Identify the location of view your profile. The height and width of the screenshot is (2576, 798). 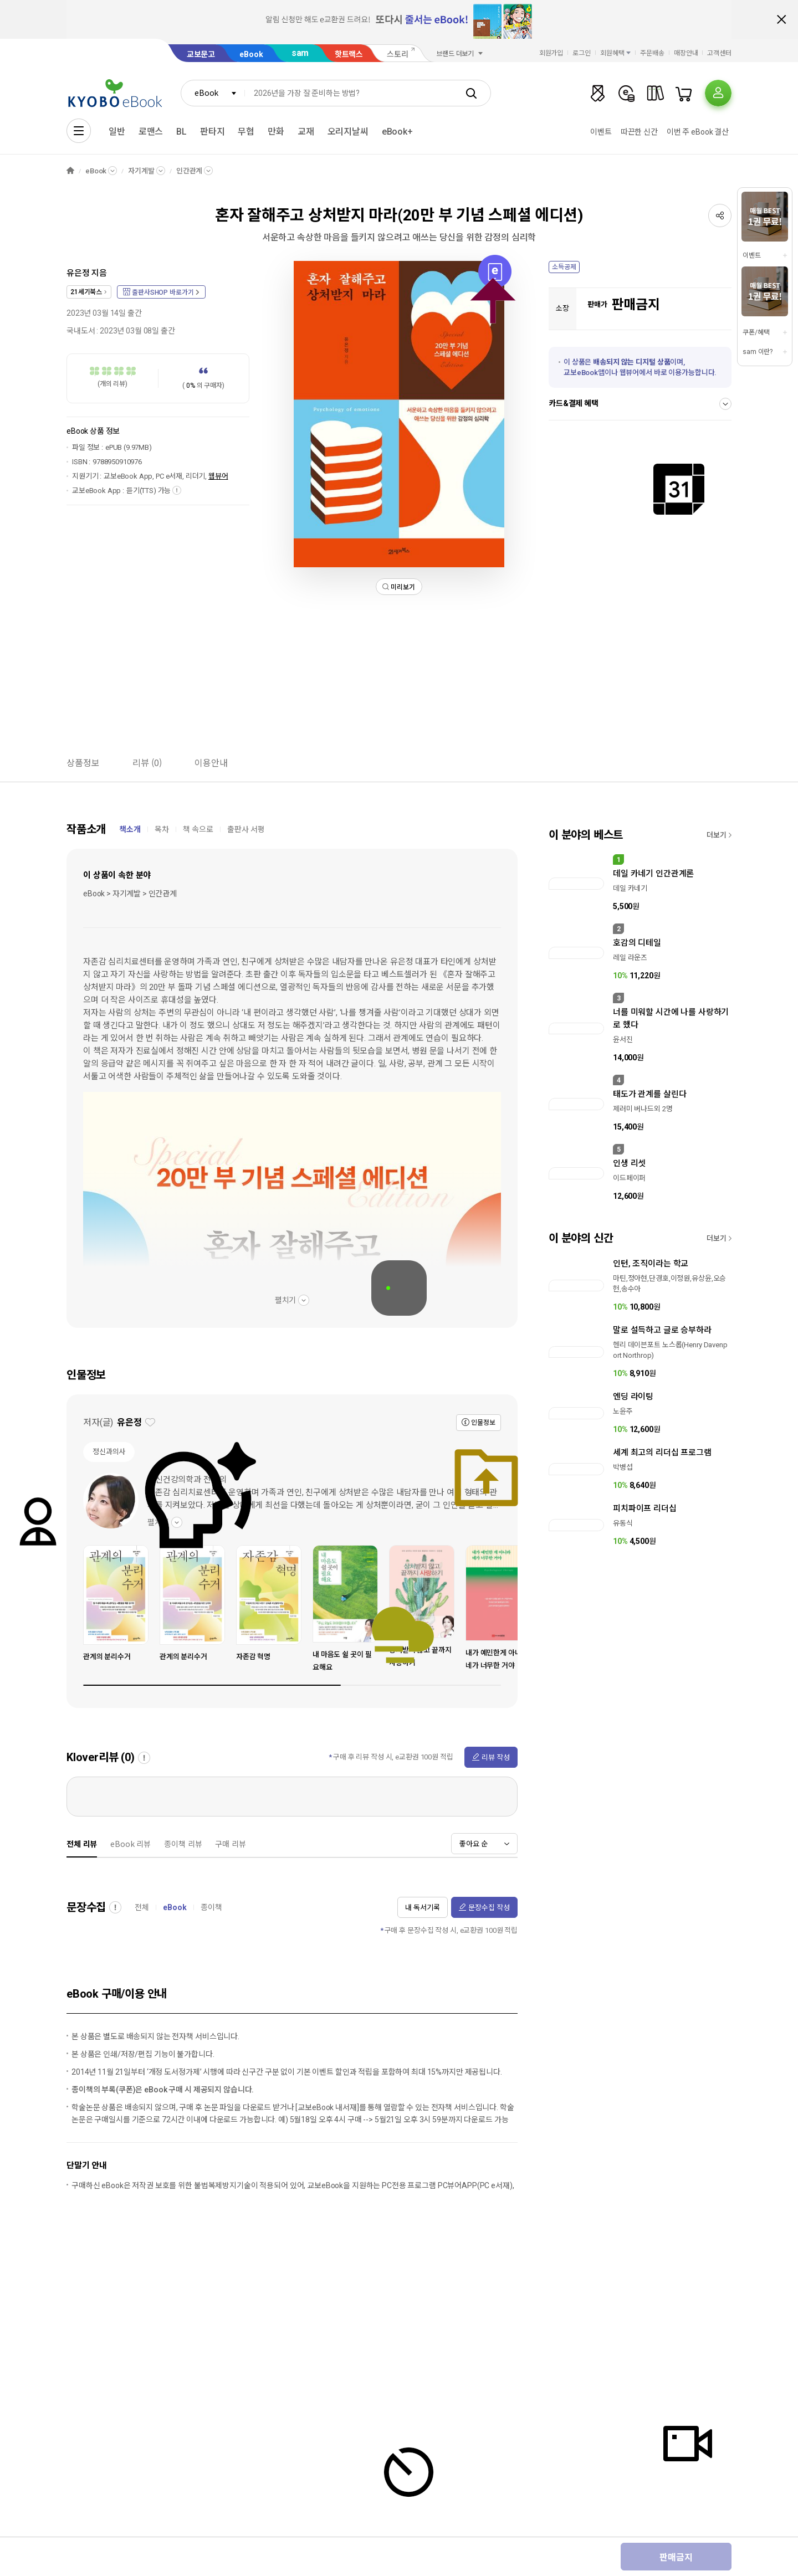
(38, 1522).